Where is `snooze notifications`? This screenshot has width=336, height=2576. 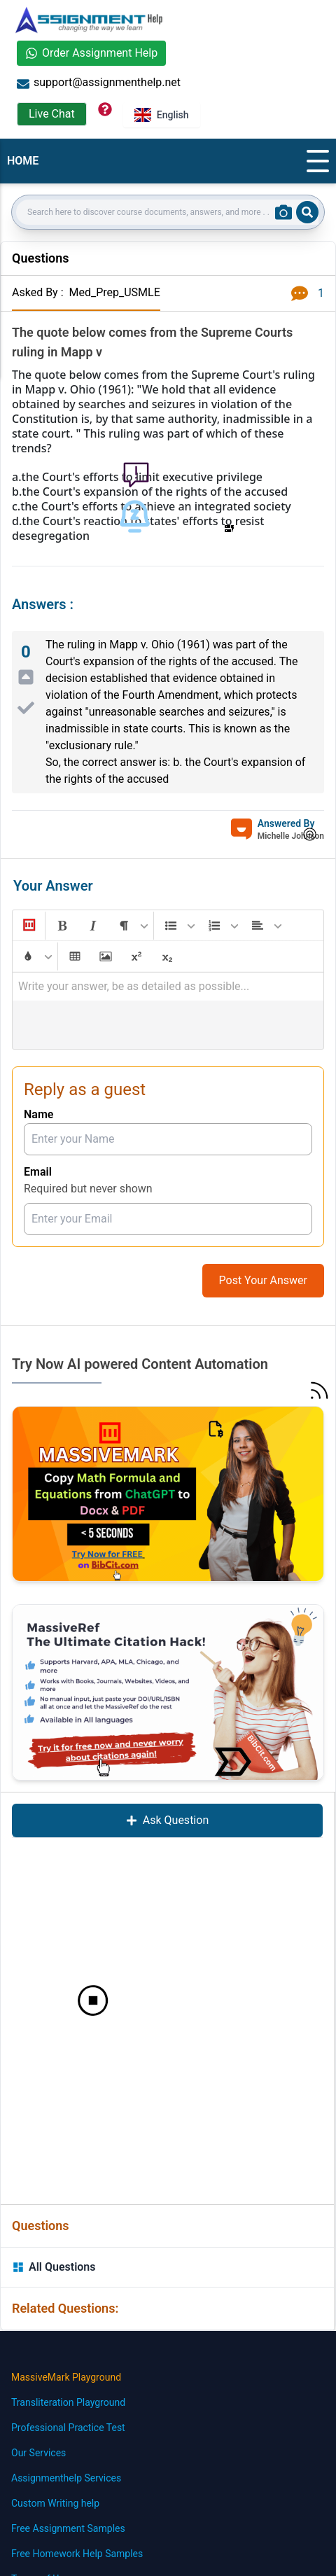
snooze notifications is located at coordinates (134, 516).